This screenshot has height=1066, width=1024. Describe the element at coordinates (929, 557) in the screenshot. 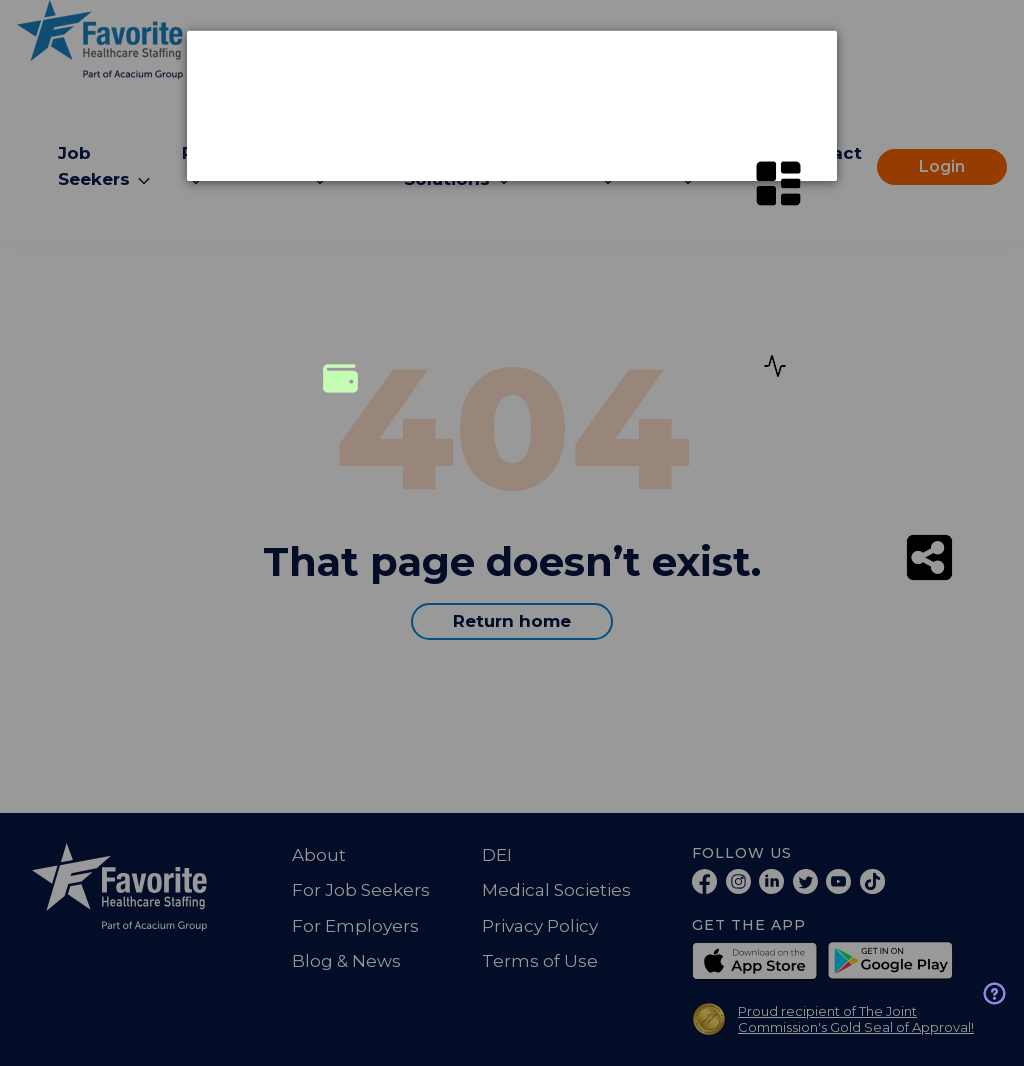

I see `share content to social media or other apps` at that location.